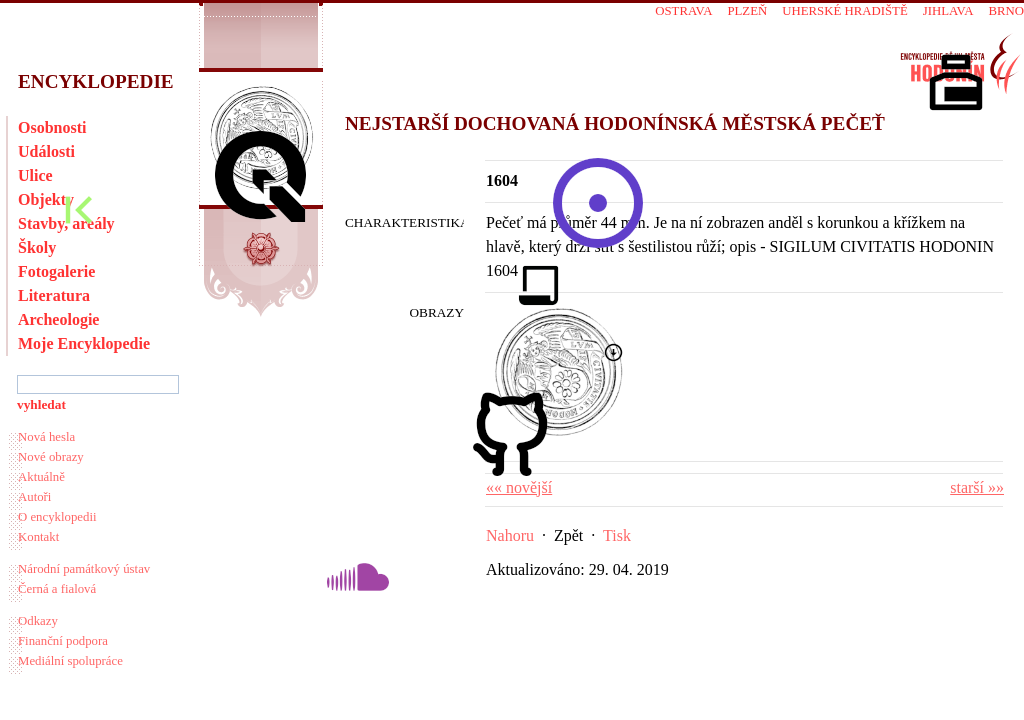 The width and height of the screenshot is (1024, 720). Describe the element at coordinates (260, 176) in the screenshot. I see `open QGIS geographic information system application` at that location.